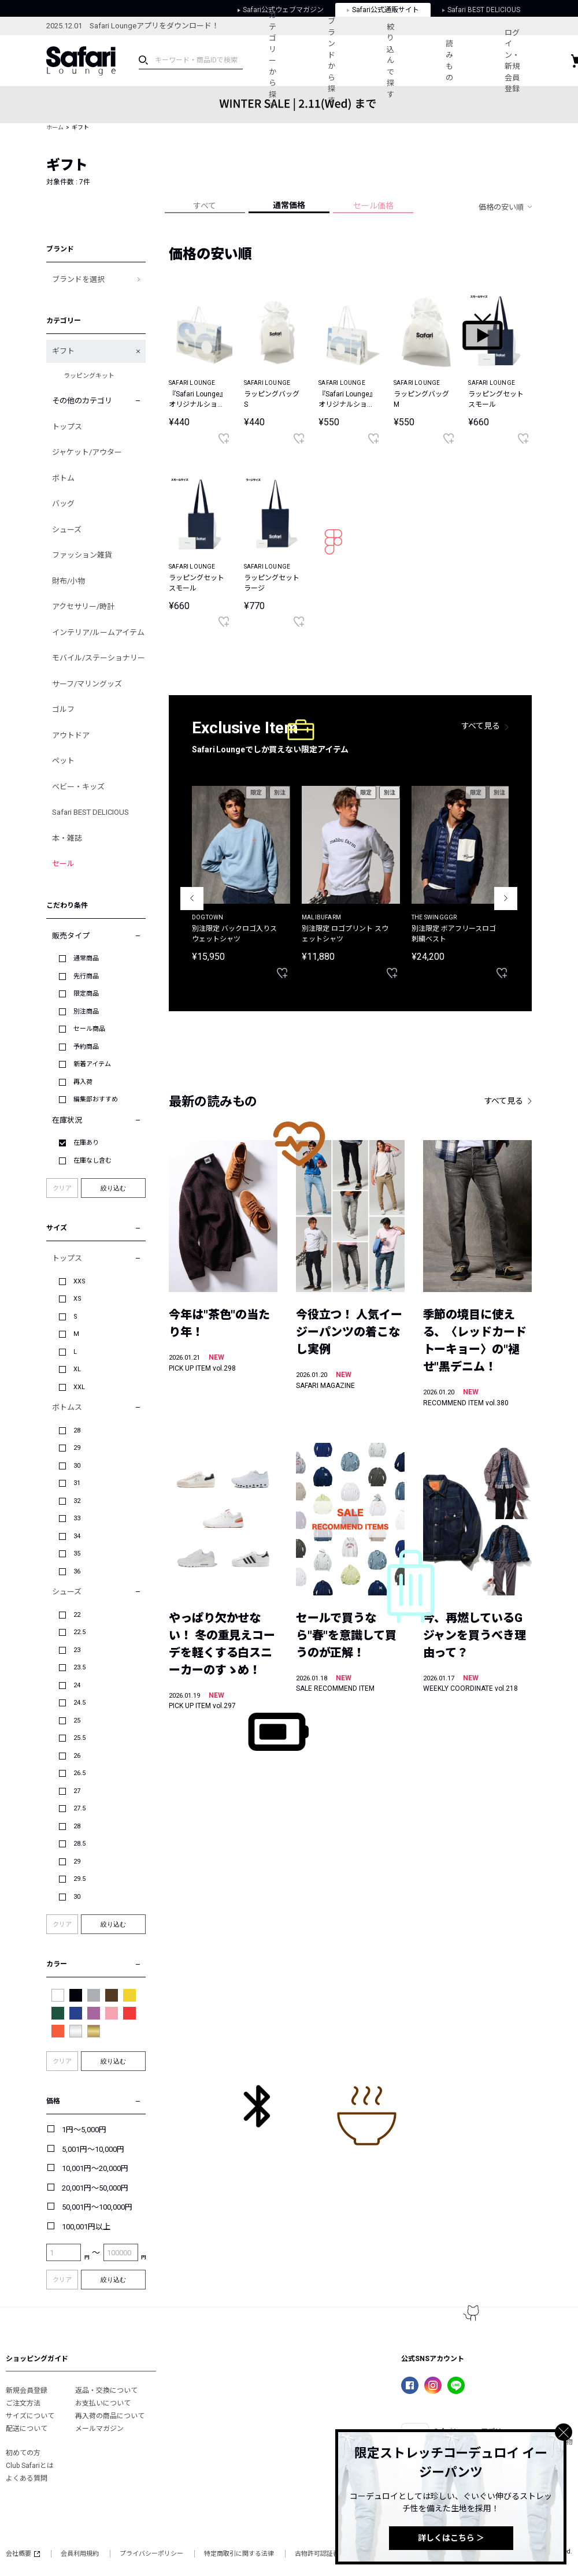  Describe the element at coordinates (277, 1732) in the screenshot. I see `indicates battery level at approximately 80% charge` at that location.